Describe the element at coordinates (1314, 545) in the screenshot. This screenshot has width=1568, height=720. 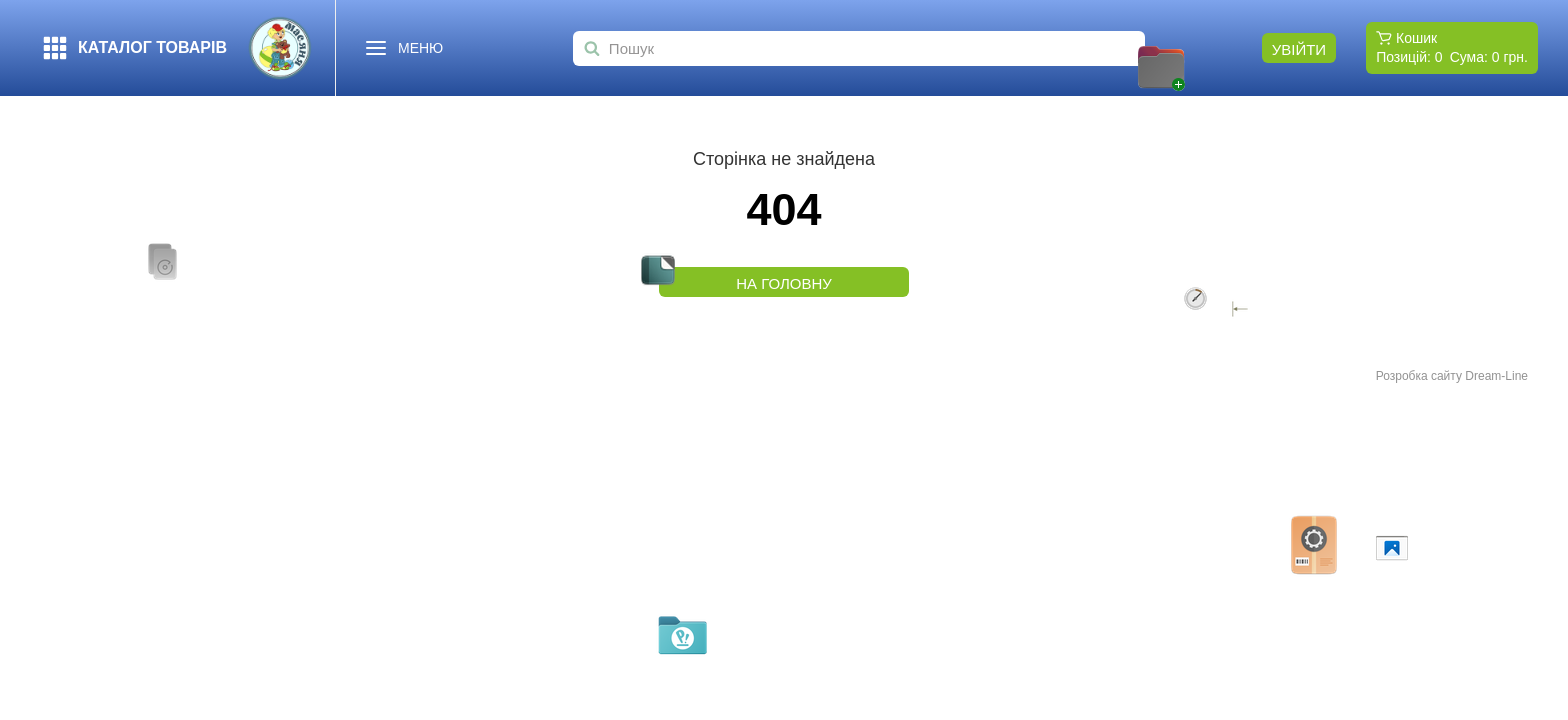
I see `software package being configured or installed` at that location.